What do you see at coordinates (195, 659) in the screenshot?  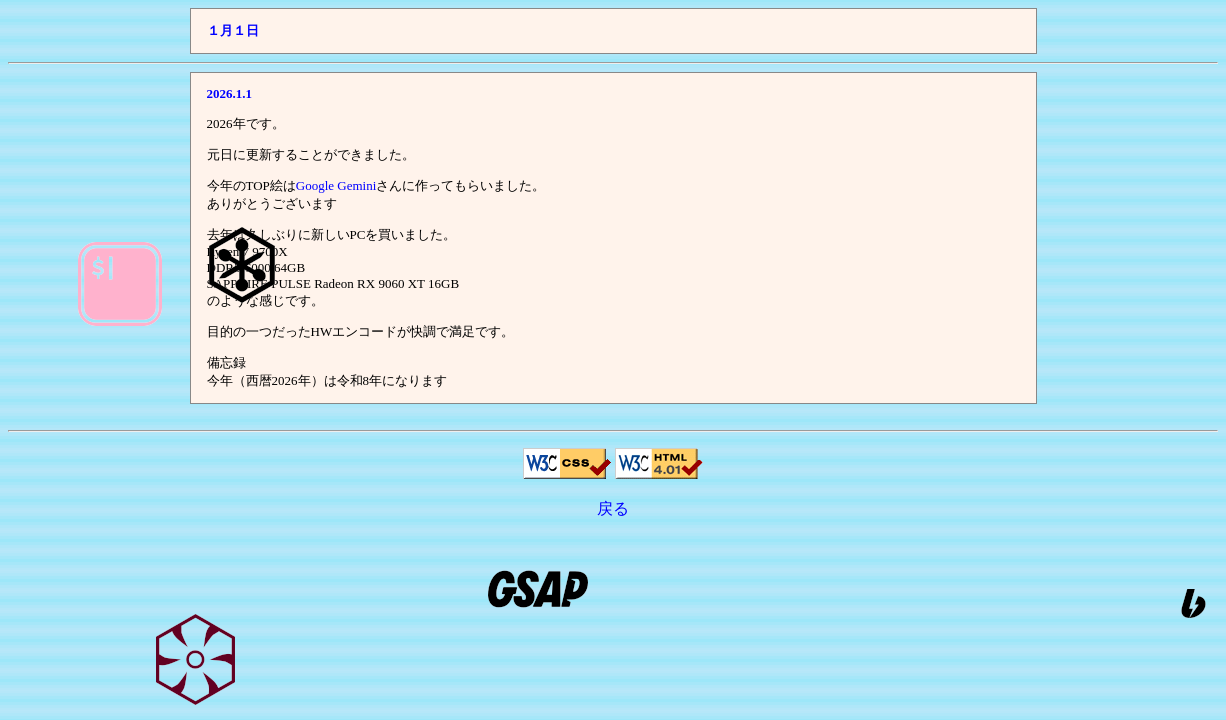 I see `semantic-release automation tool logo` at bounding box center [195, 659].